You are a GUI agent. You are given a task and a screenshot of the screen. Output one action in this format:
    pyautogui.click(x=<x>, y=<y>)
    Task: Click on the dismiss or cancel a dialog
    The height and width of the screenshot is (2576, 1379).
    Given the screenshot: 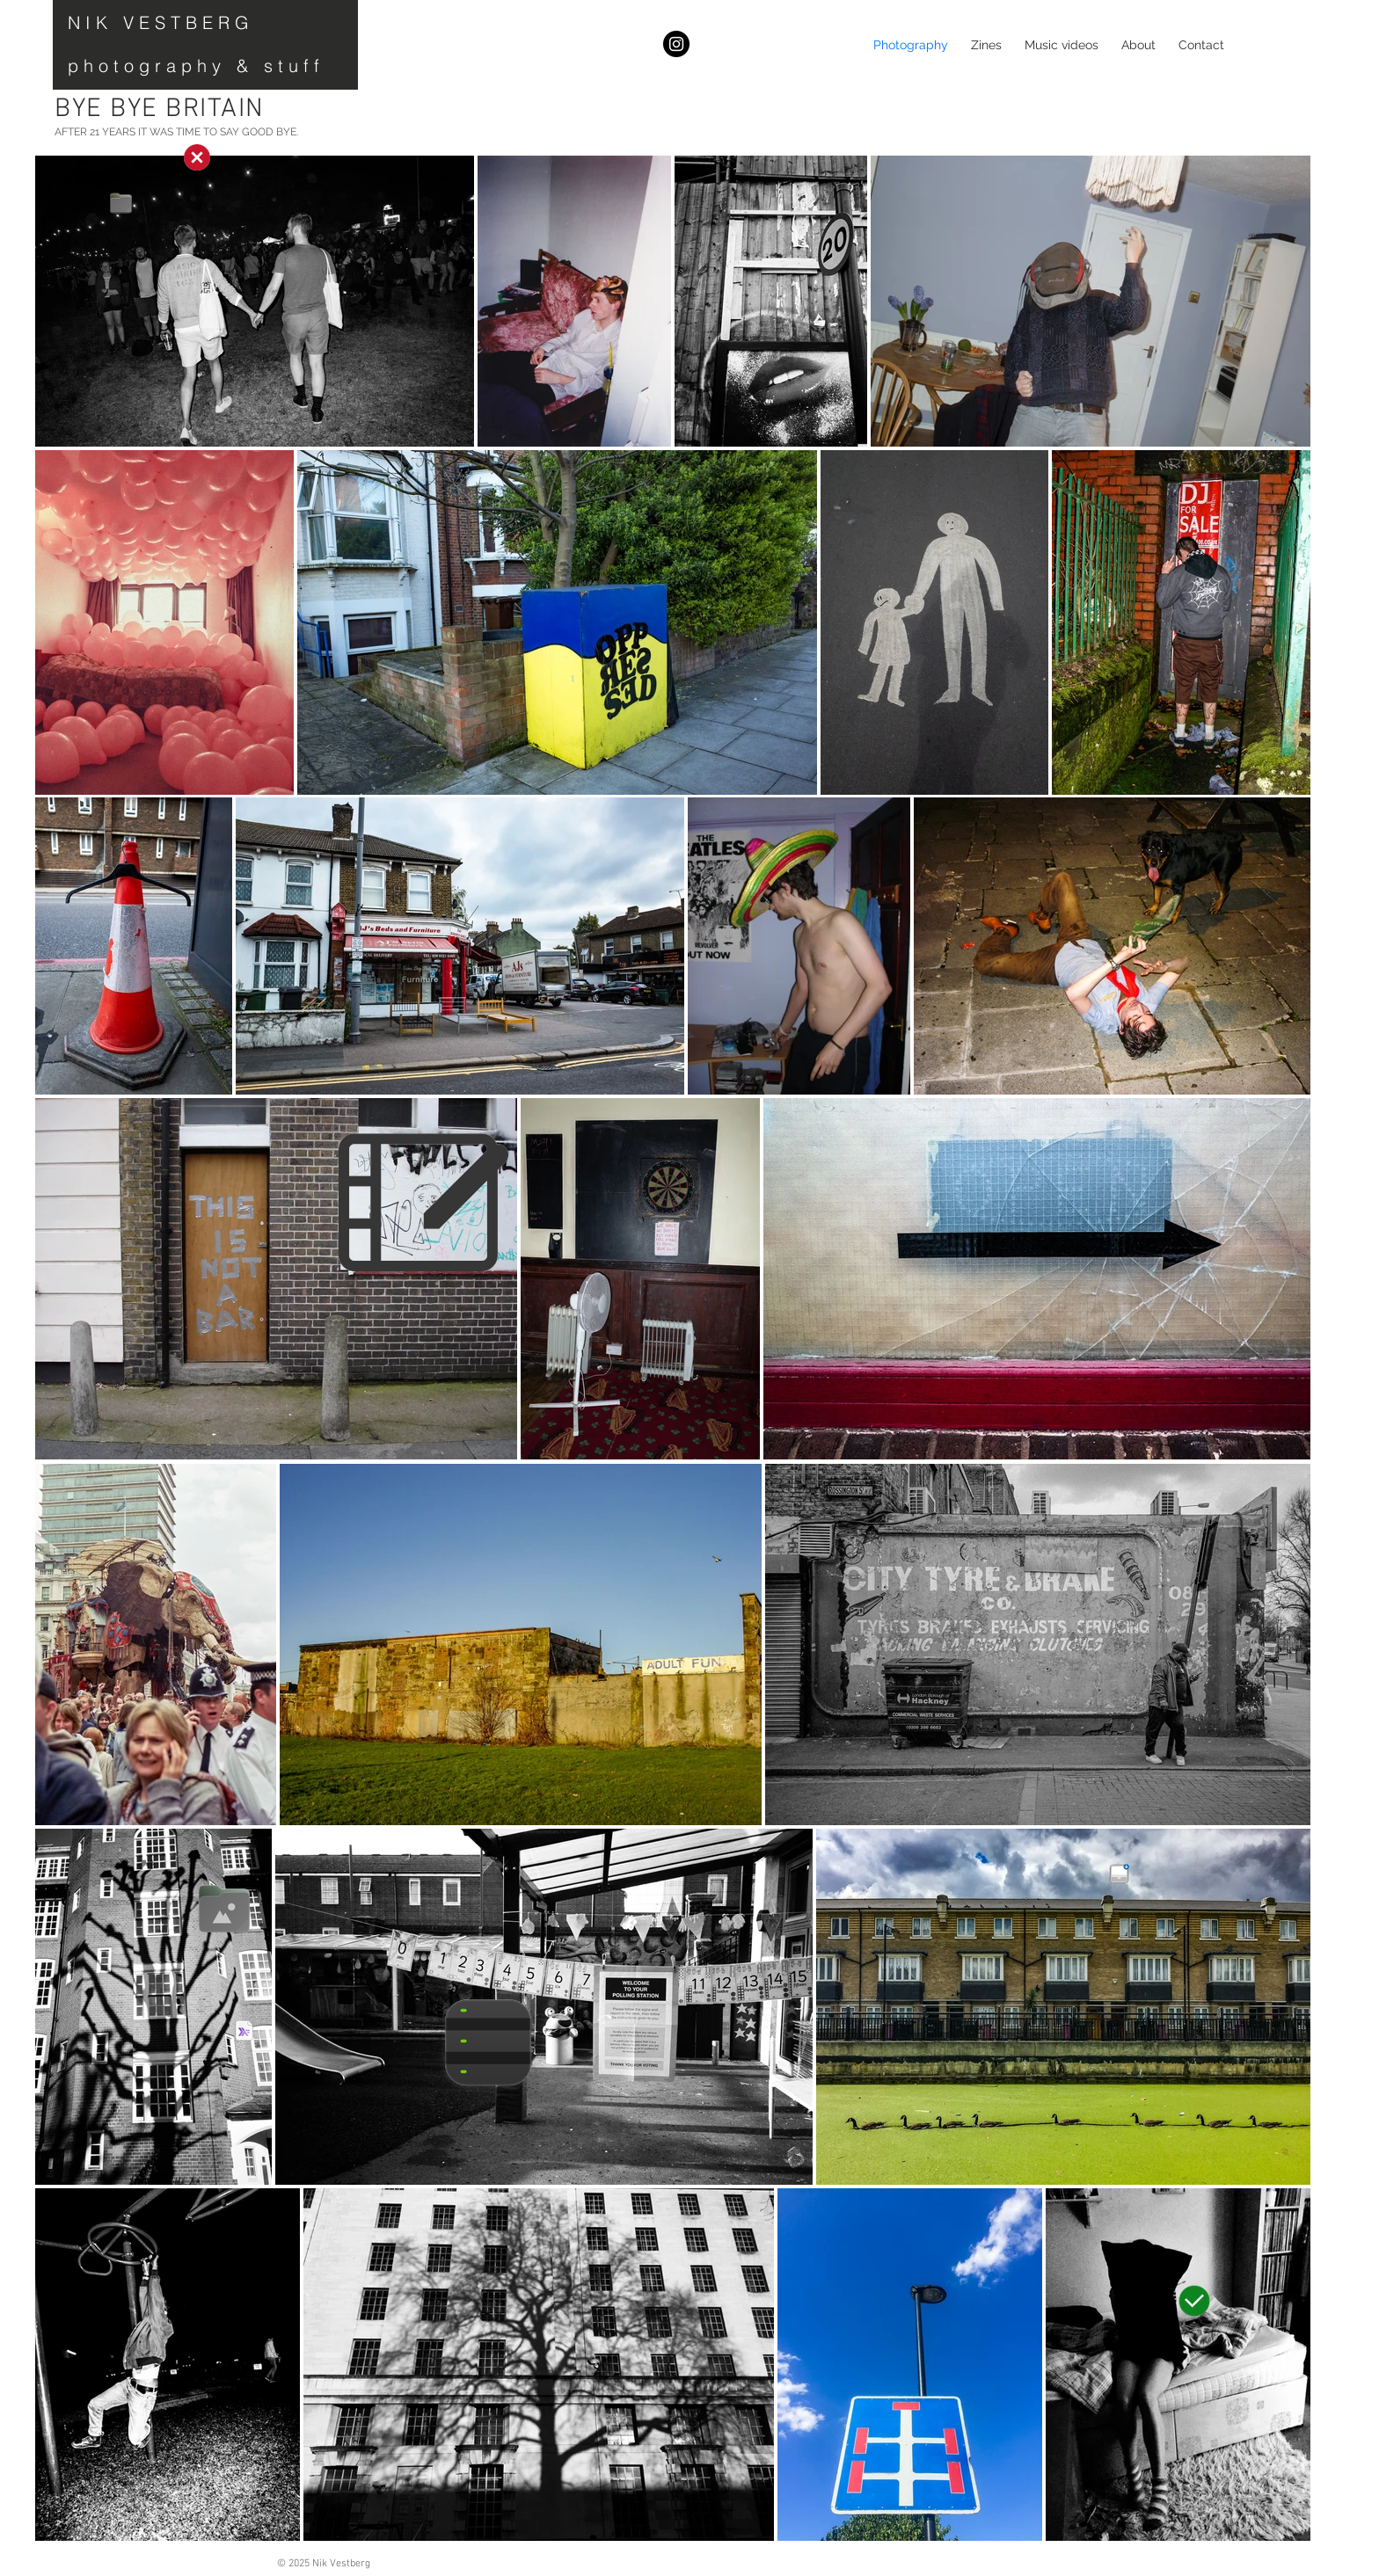 What is the action you would take?
    pyautogui.click(x=197, y=157)
    